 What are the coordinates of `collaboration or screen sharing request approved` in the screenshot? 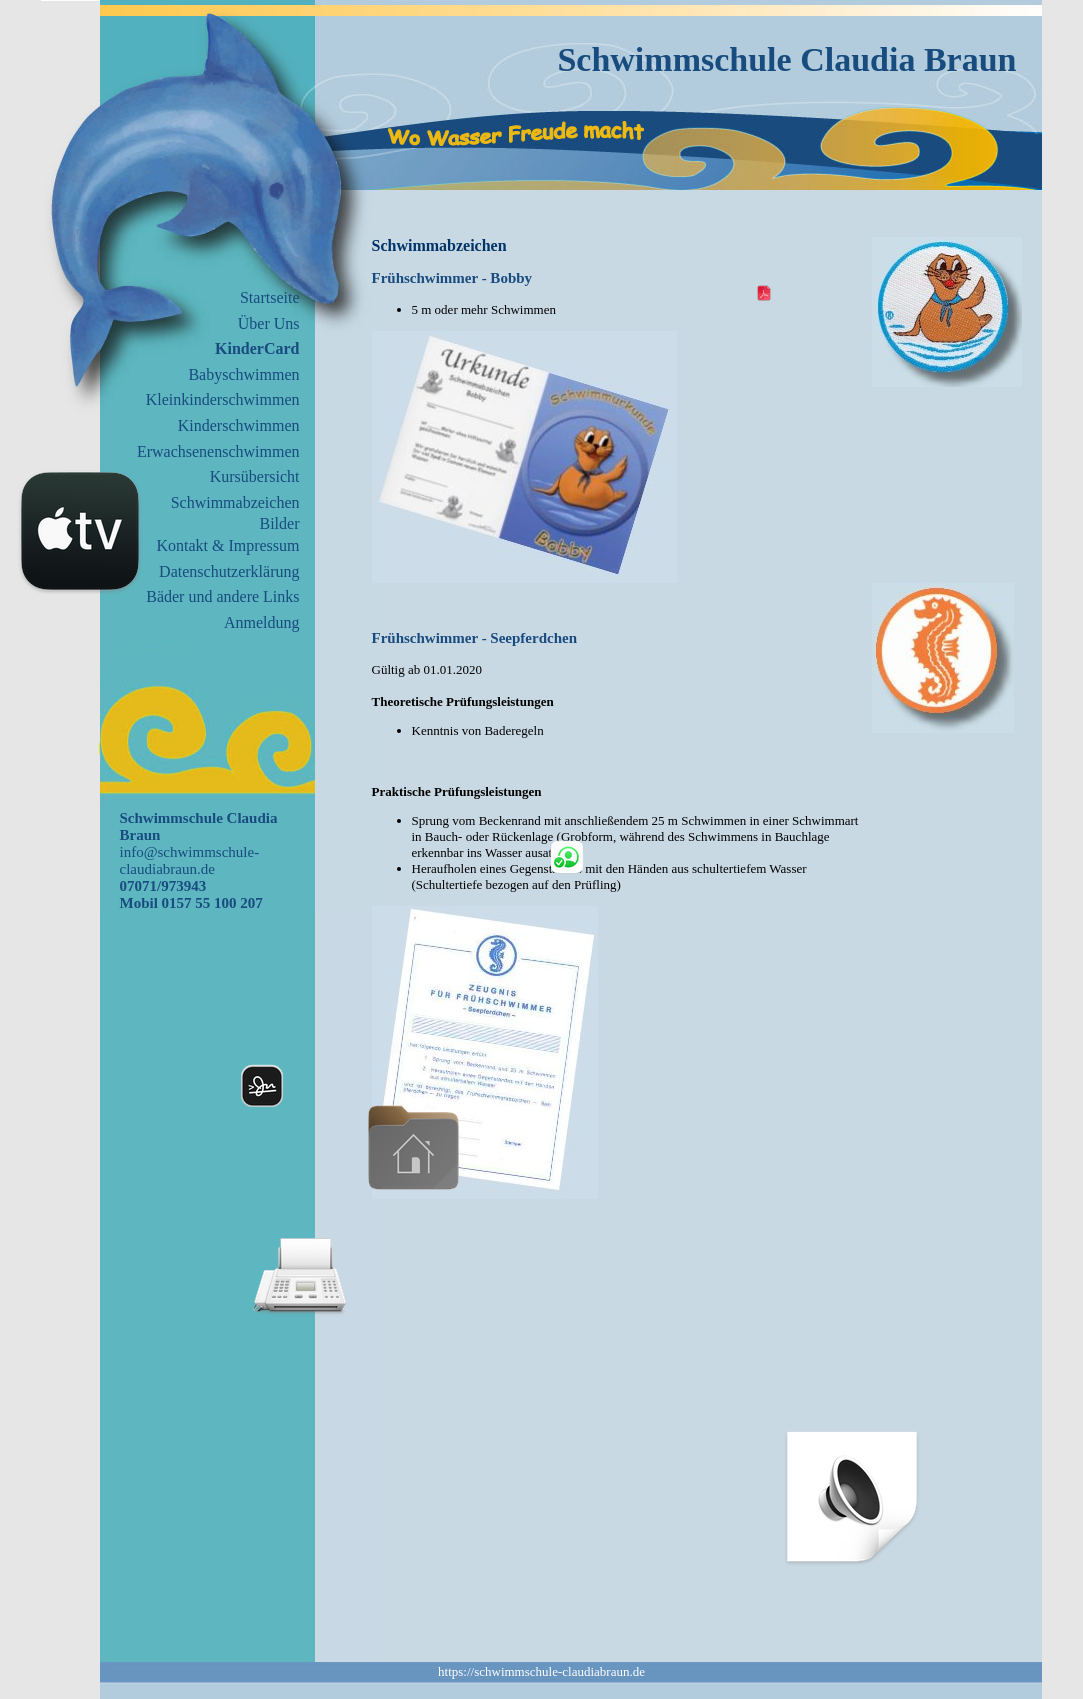 It's located at (567, 857).